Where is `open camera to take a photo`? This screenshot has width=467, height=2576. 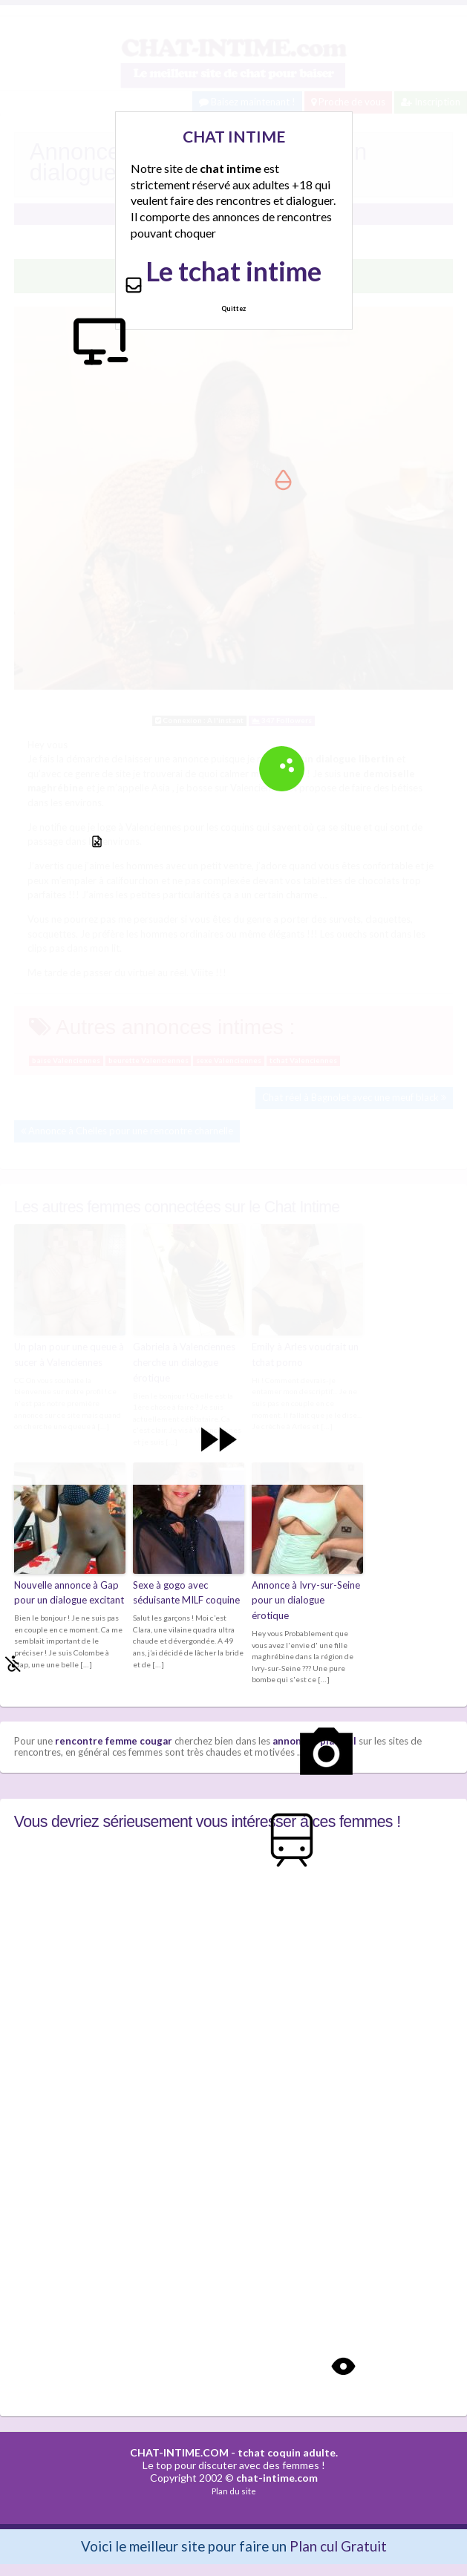
open camera to take a photo is located at coordinates (326, 1753).